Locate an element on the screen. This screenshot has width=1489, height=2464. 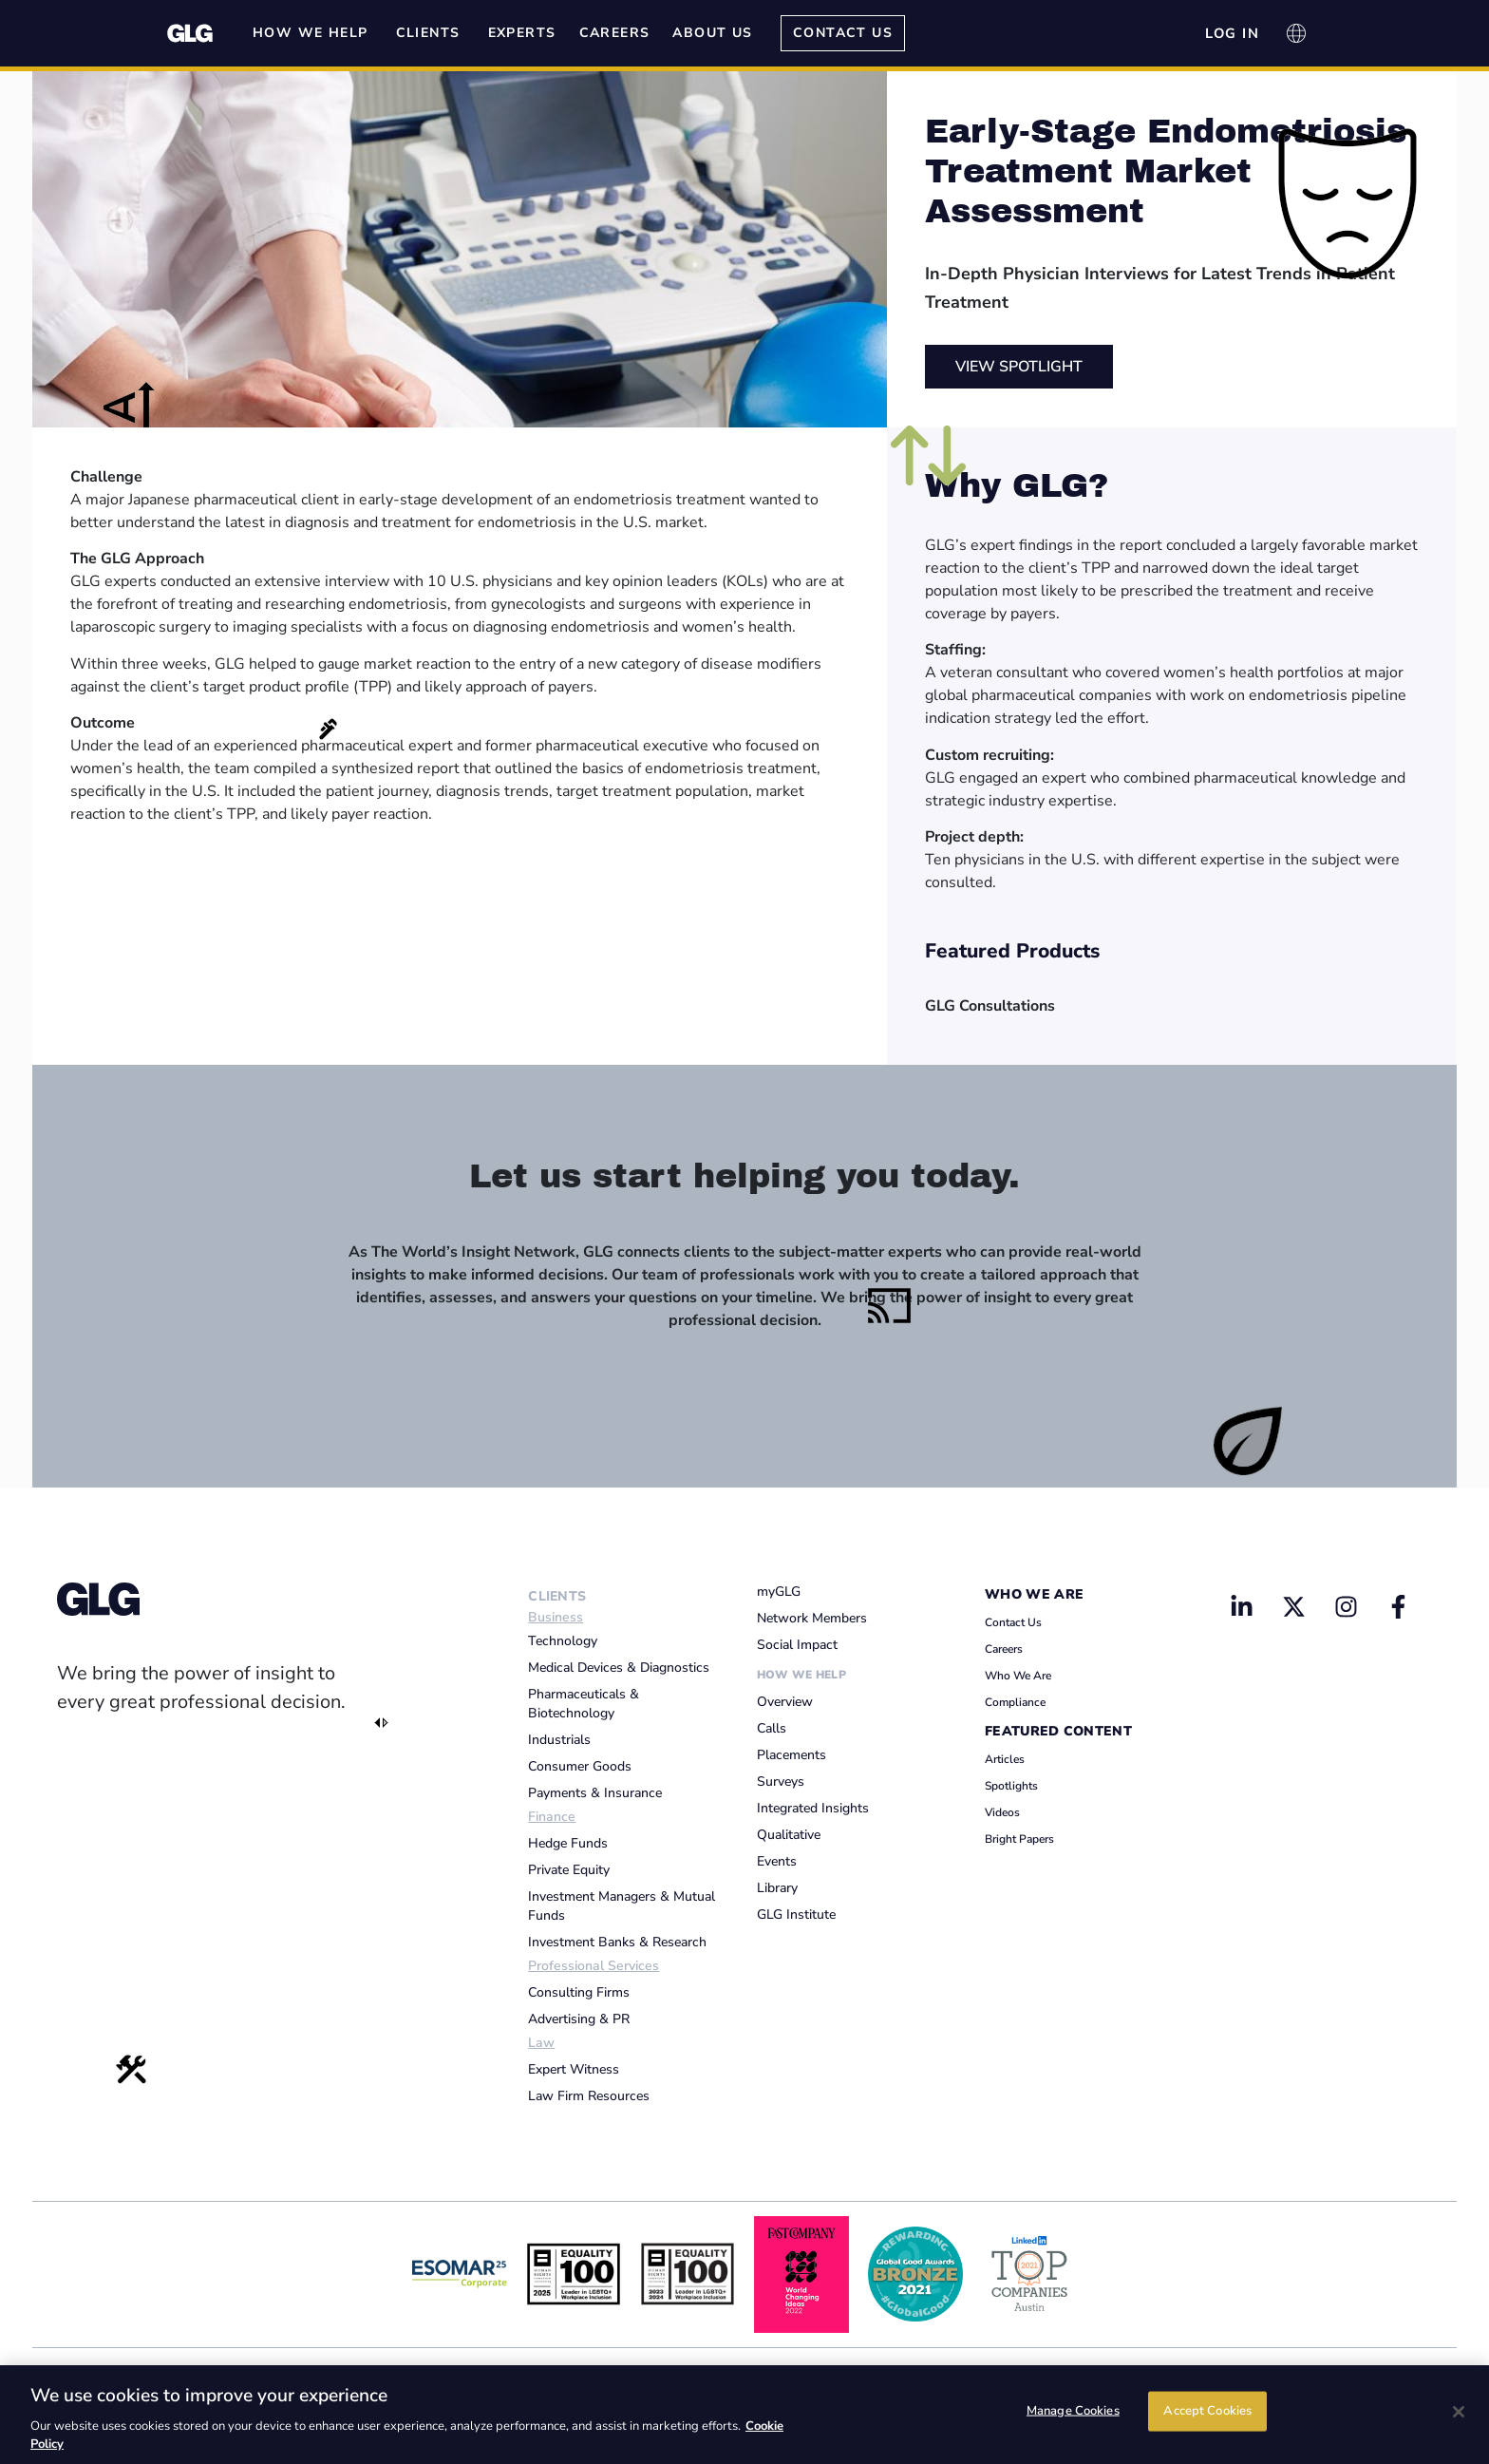
sort items in ascending or descending order is located at coordinates (928, 455).